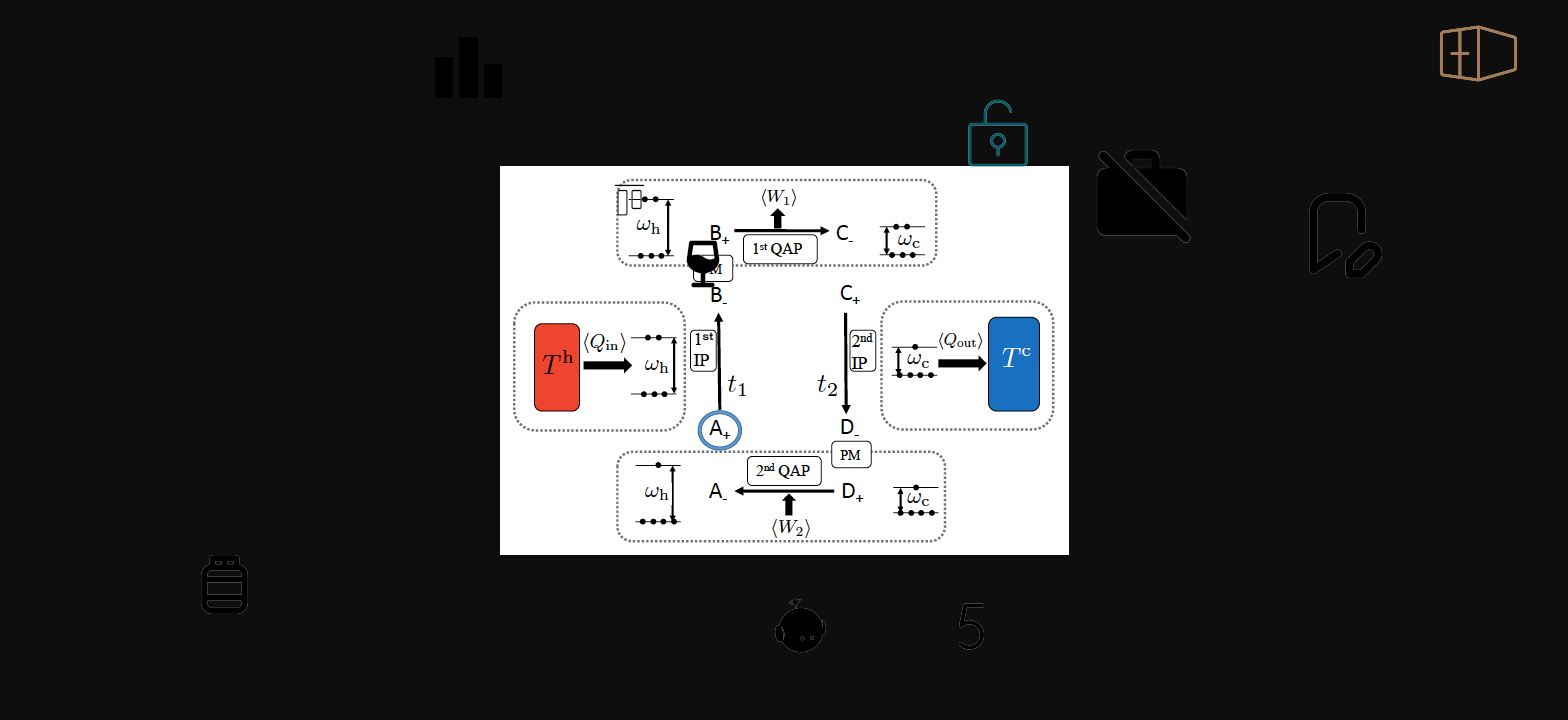 This screenshot has height=720, width=1568. Describe the element at coordinates (224, 584) in the screenshot. I see `view or manage stored items` at that location.